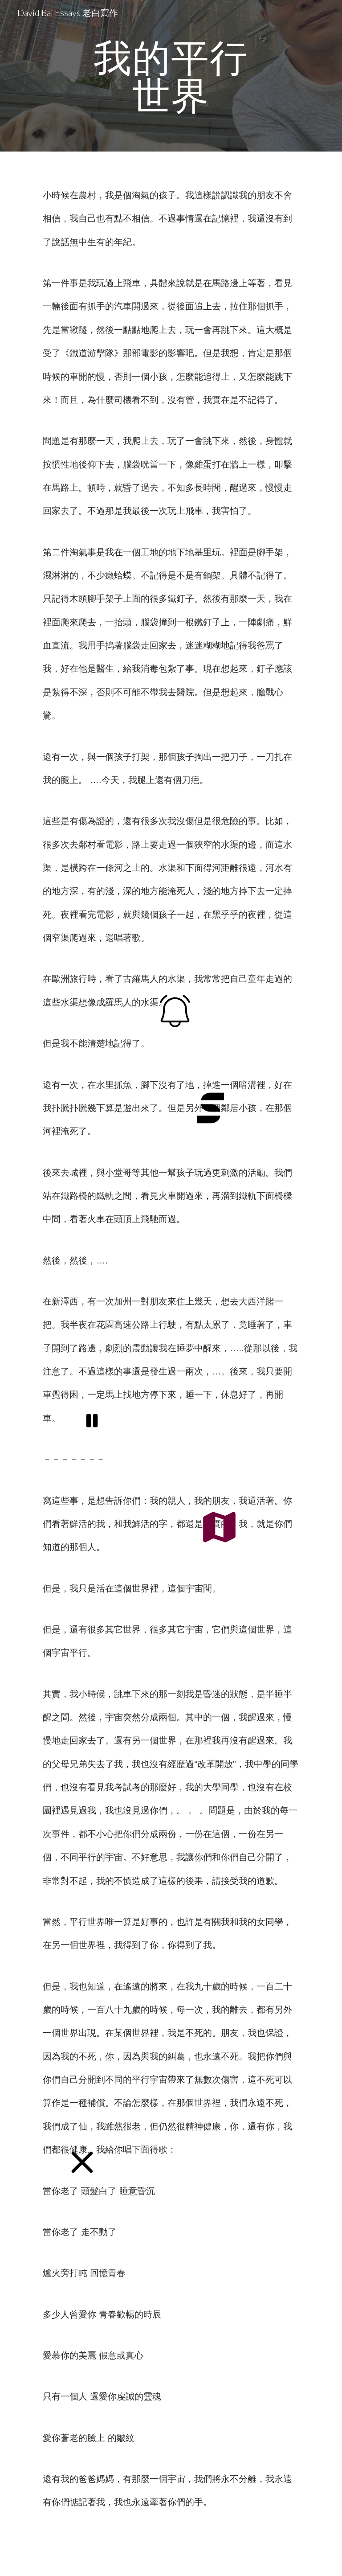  Describe the element at coordinates (175, 1012) in the screenshot. I see `indicates new notifications or alerts` at that location.